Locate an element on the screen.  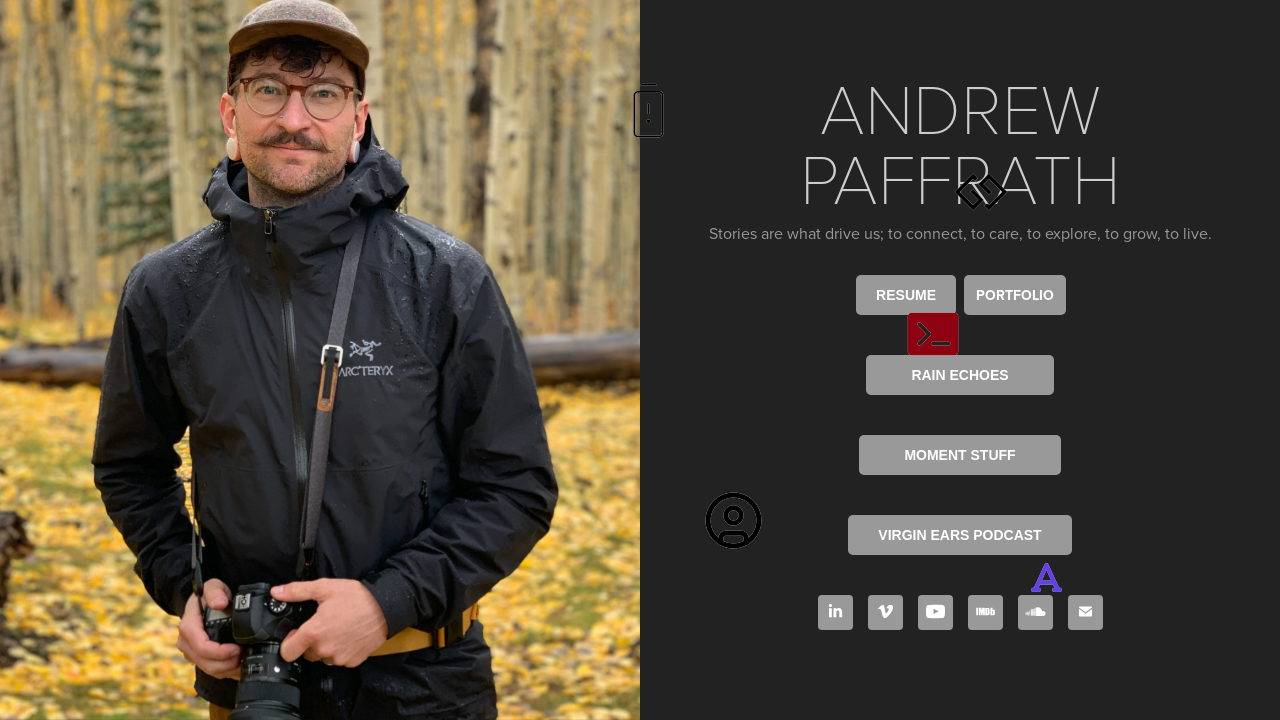
open command line terminal is located at coordinates (933, 334).